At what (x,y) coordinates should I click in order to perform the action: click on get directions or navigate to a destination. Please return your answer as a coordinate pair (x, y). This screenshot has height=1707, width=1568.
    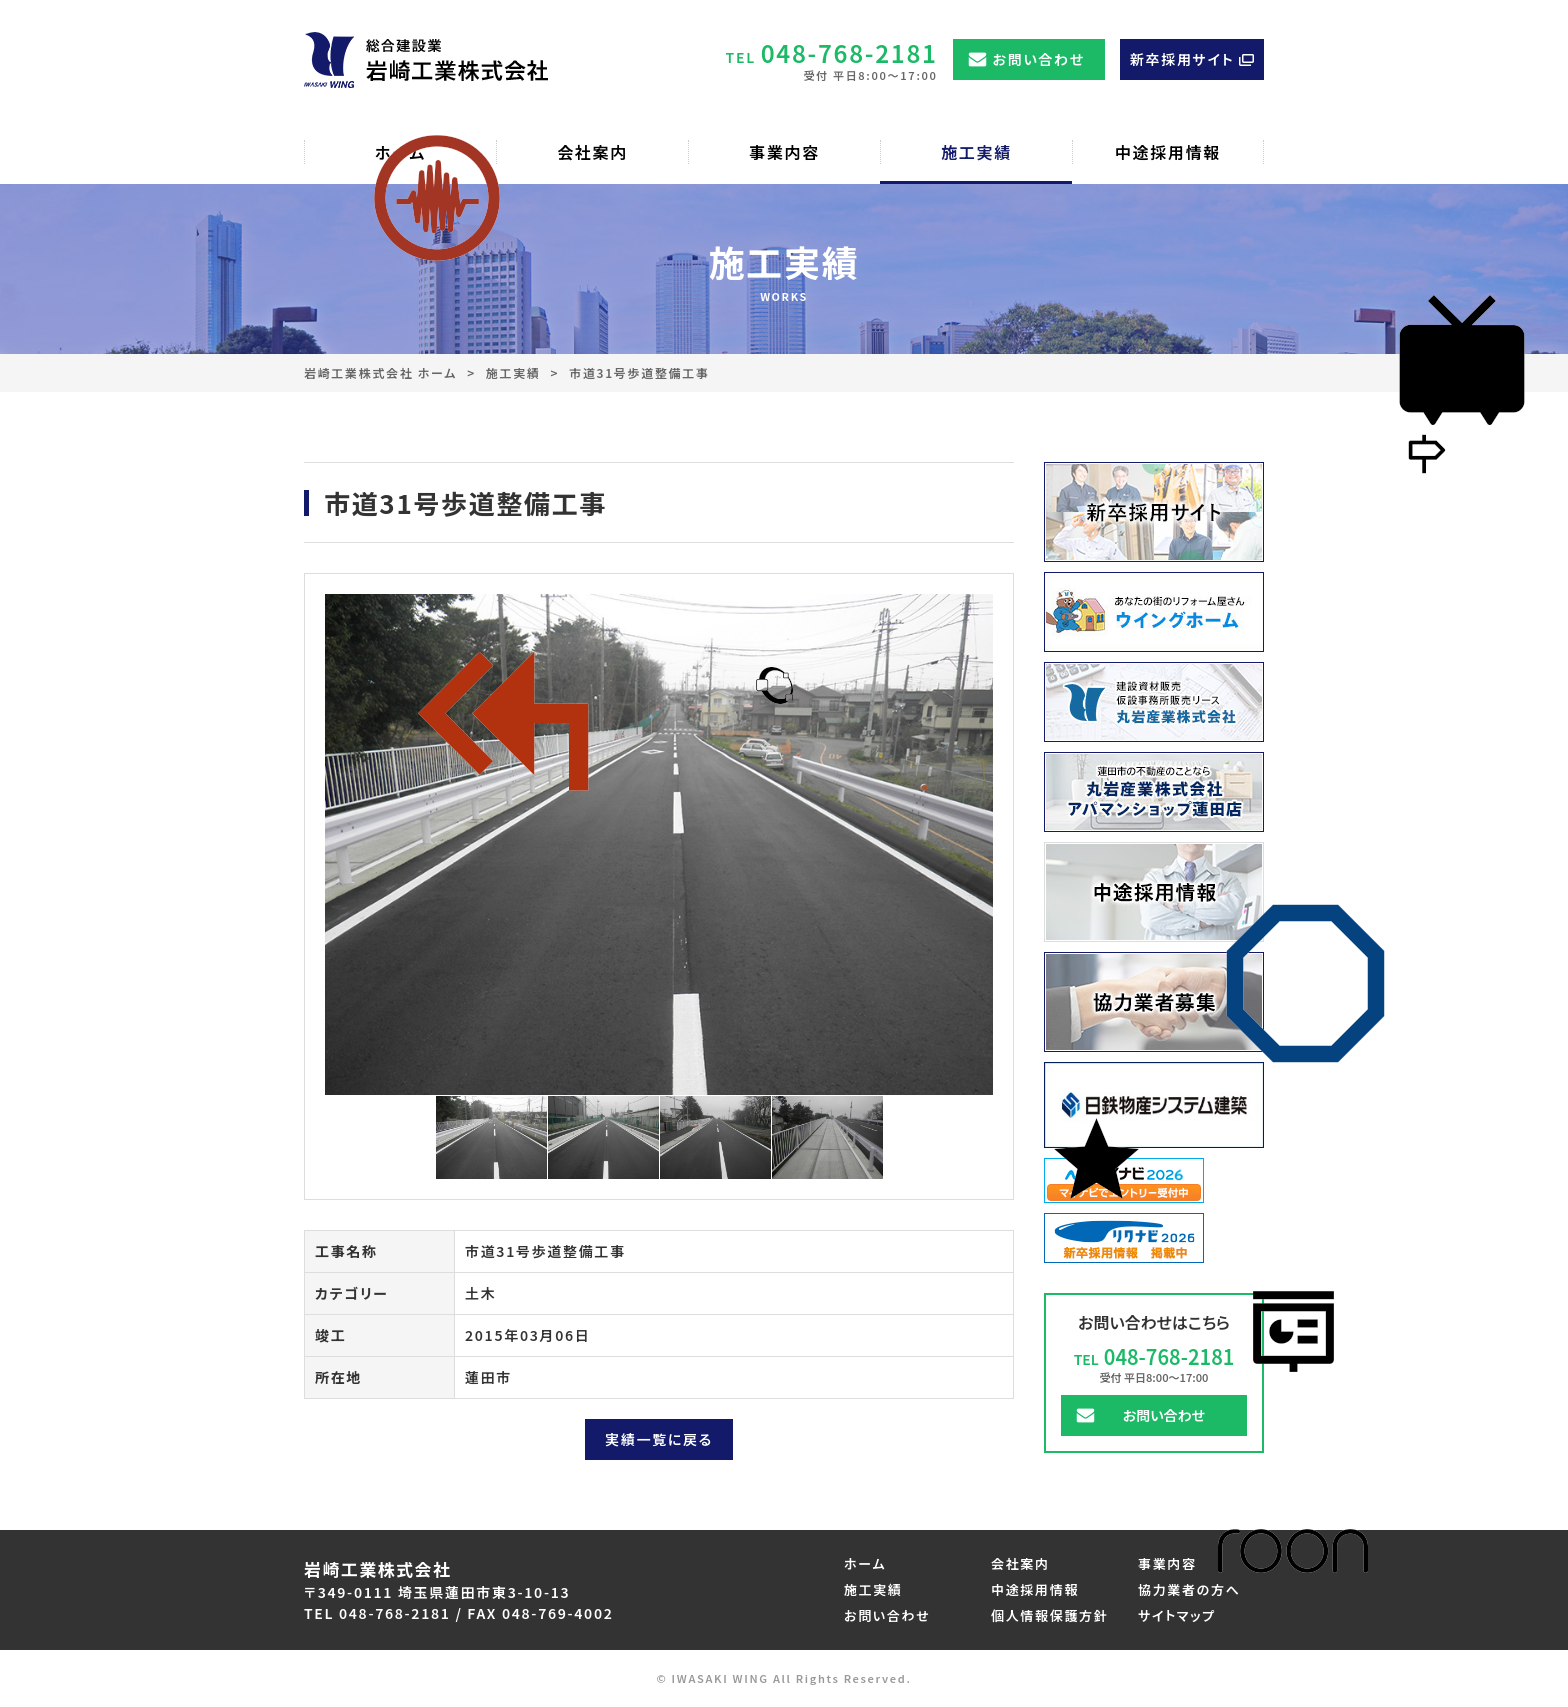
    Looking at the image, I should click on (1426, 454).